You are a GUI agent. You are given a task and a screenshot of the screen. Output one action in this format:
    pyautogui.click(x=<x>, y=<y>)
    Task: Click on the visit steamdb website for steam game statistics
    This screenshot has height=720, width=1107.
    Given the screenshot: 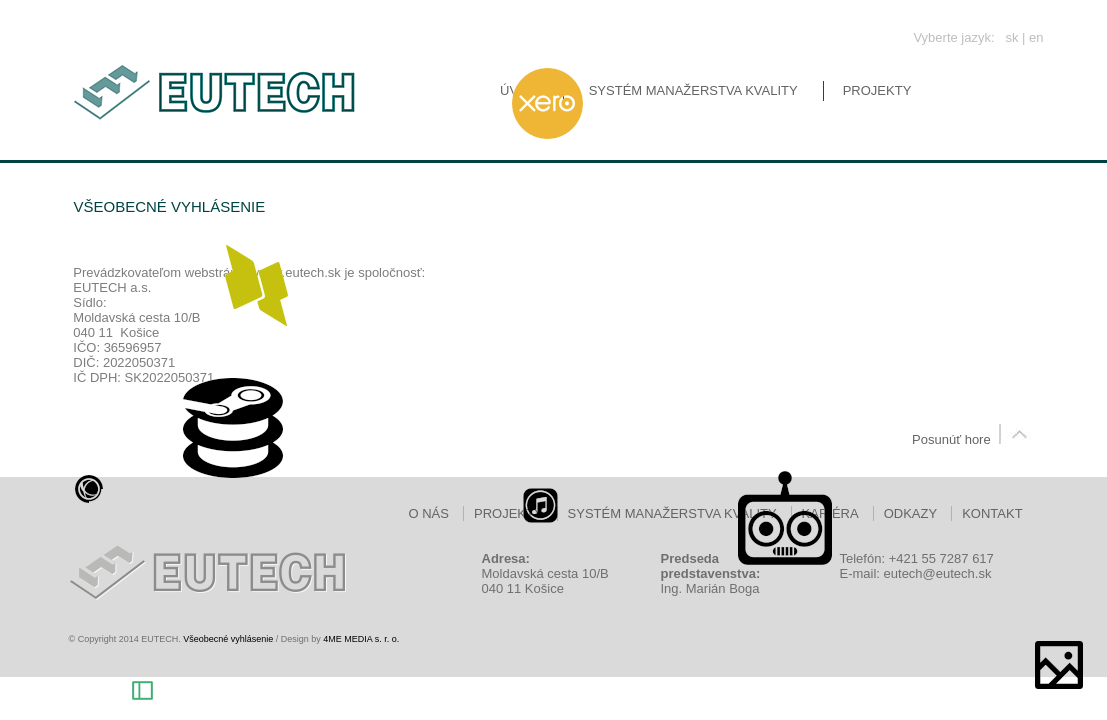 What is the action you would take?
    pyautogui.click(x=233, y=428)
    